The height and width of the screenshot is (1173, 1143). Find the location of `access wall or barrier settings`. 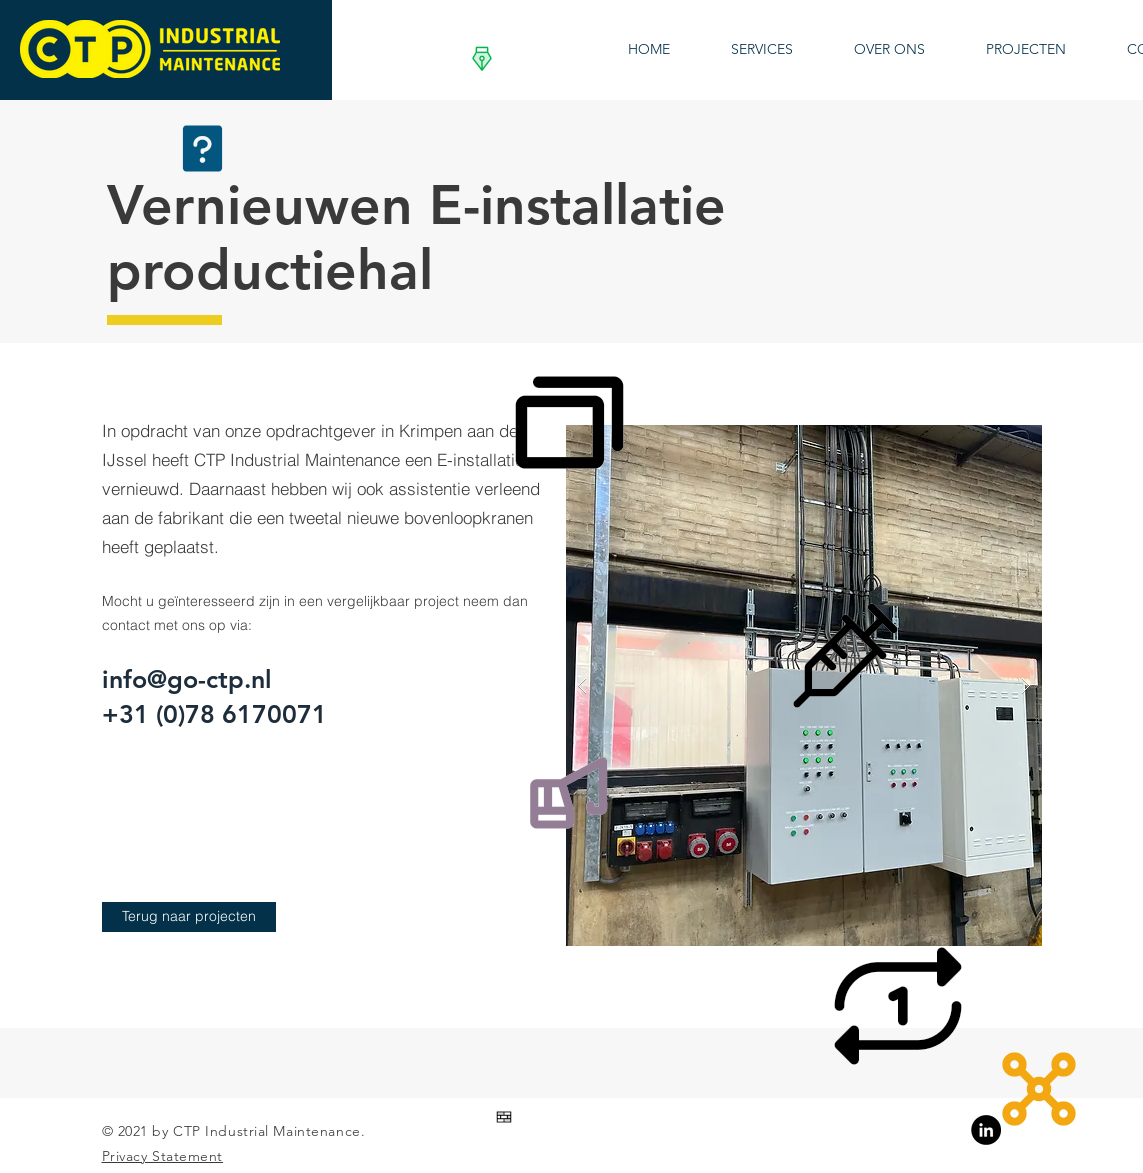

access wall or barrier settings is located at coordinates (504, 1117).